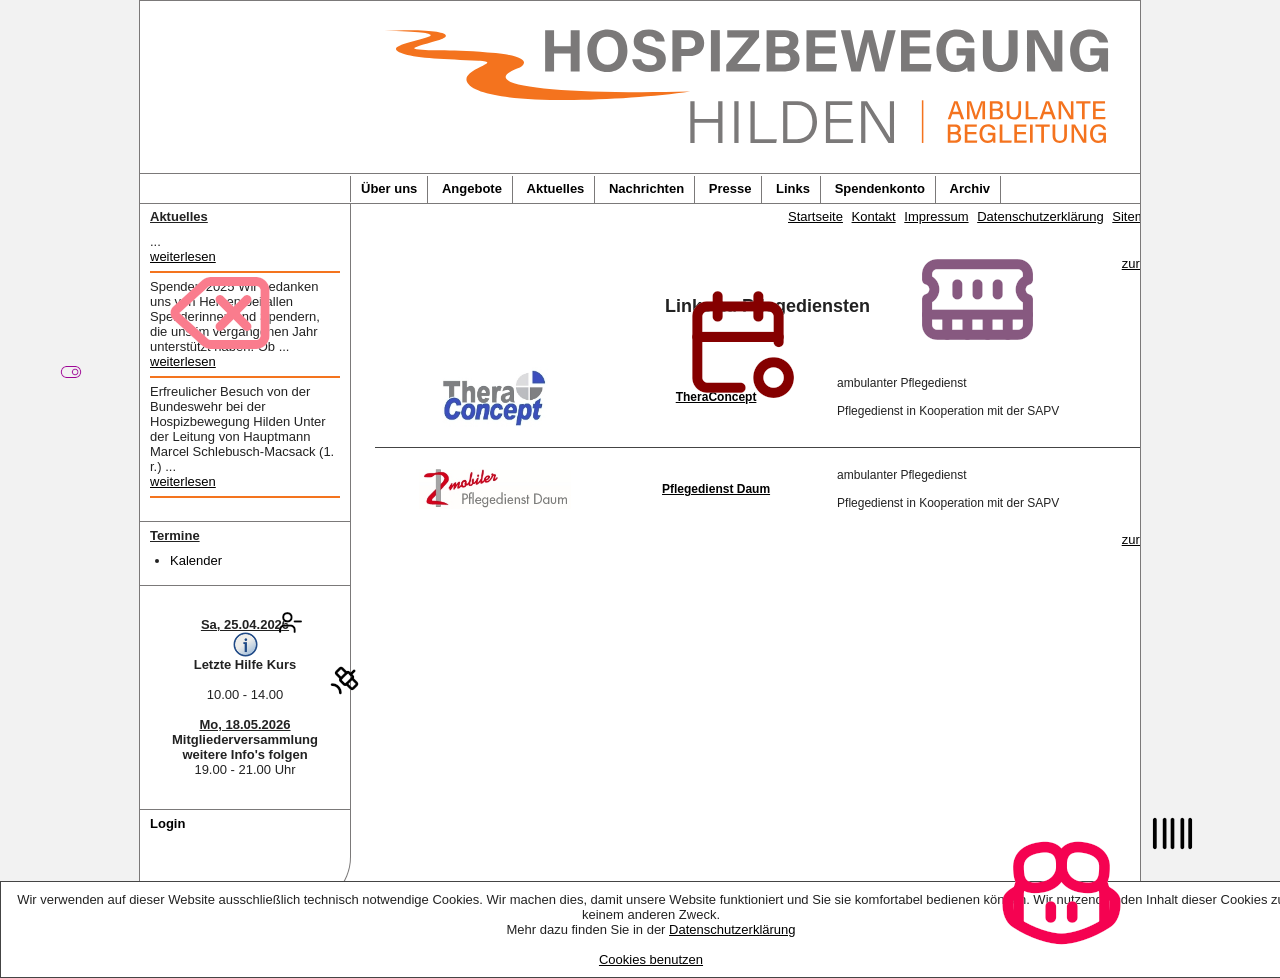 Image resolution: width=1280 pixels, height=978 pixels. I want to click on remove a user or contact, so click(290, 622).